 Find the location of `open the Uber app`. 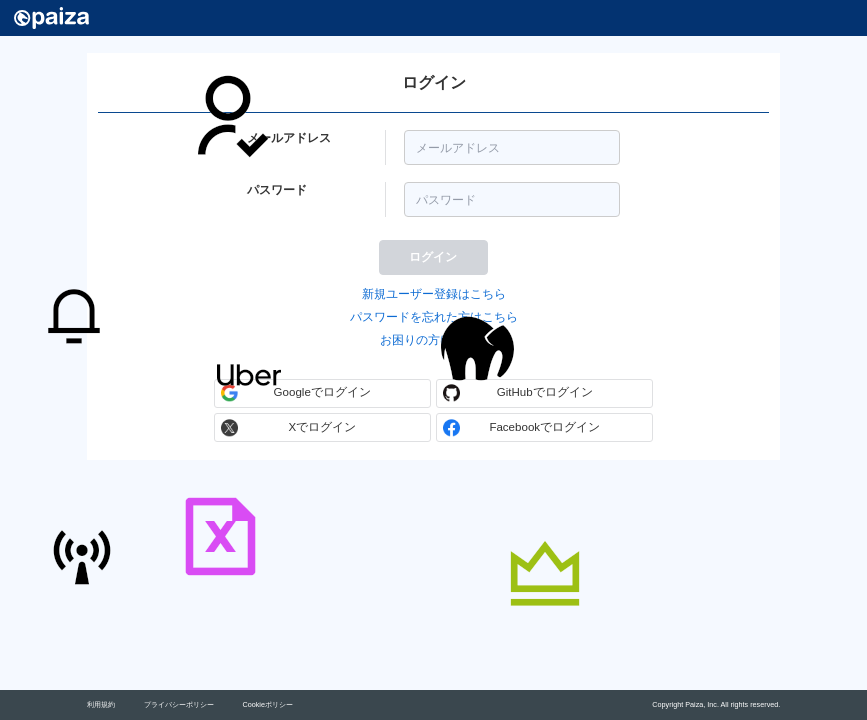

open the Uber app is located at coordinates (249, 375).